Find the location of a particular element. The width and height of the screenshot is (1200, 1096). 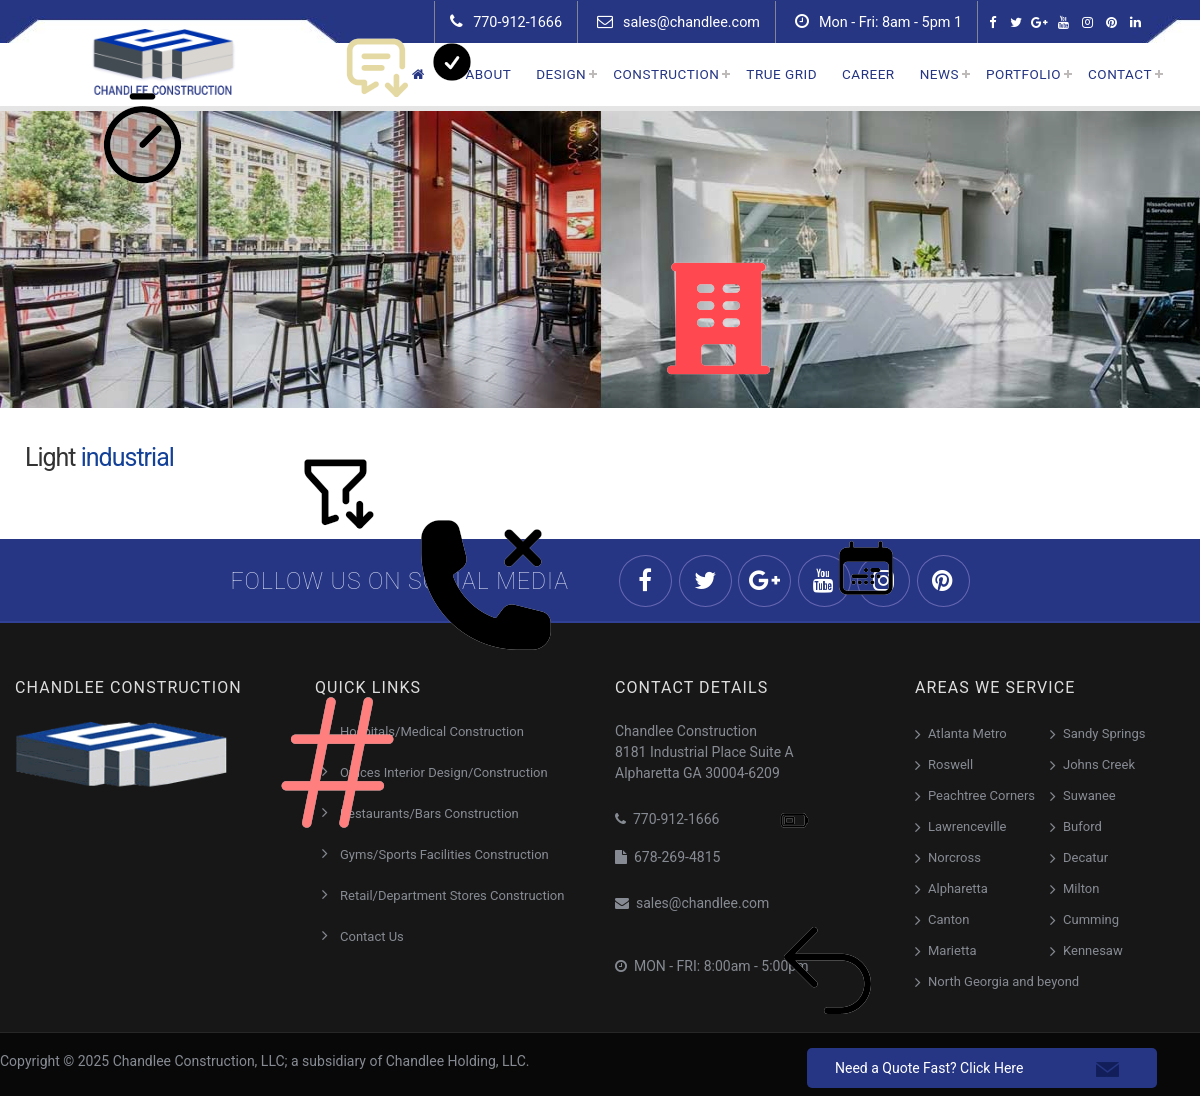

indicates a completed or successful action is located at coordinates (452, 62).